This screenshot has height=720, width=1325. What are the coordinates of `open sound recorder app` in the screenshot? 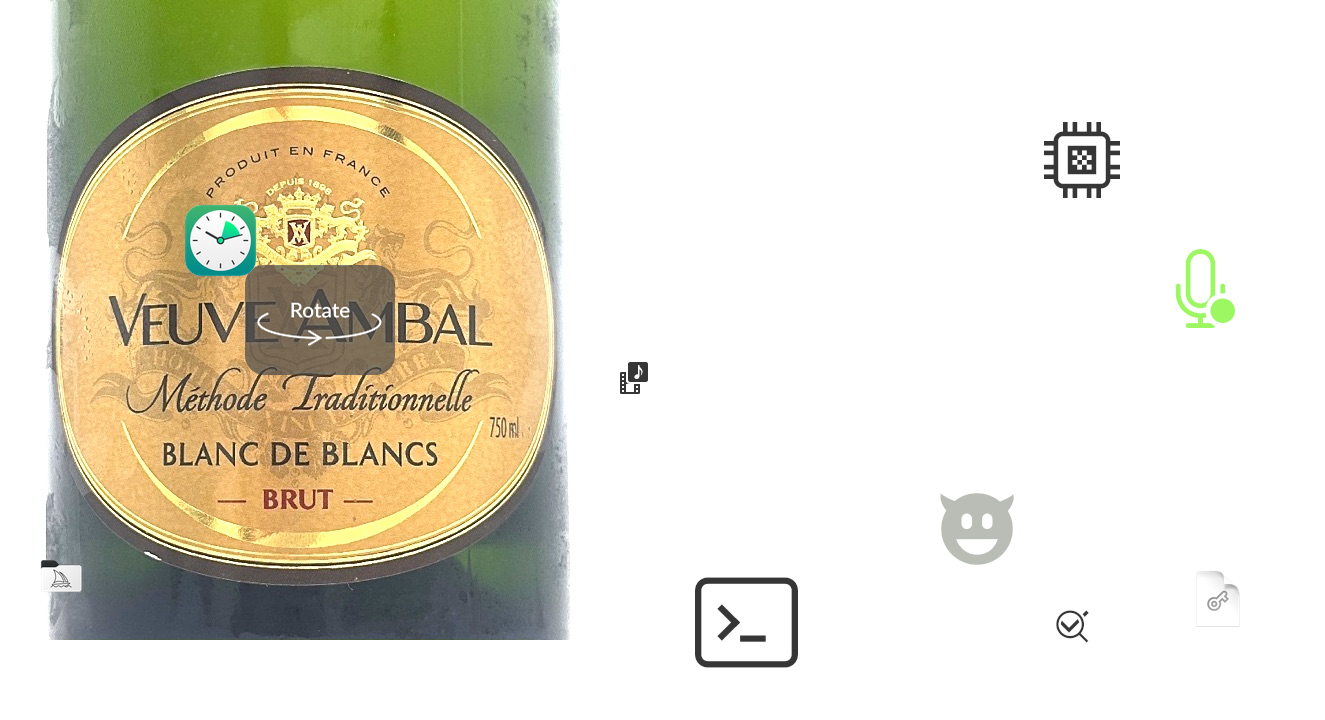 It's located at (1200, 288).